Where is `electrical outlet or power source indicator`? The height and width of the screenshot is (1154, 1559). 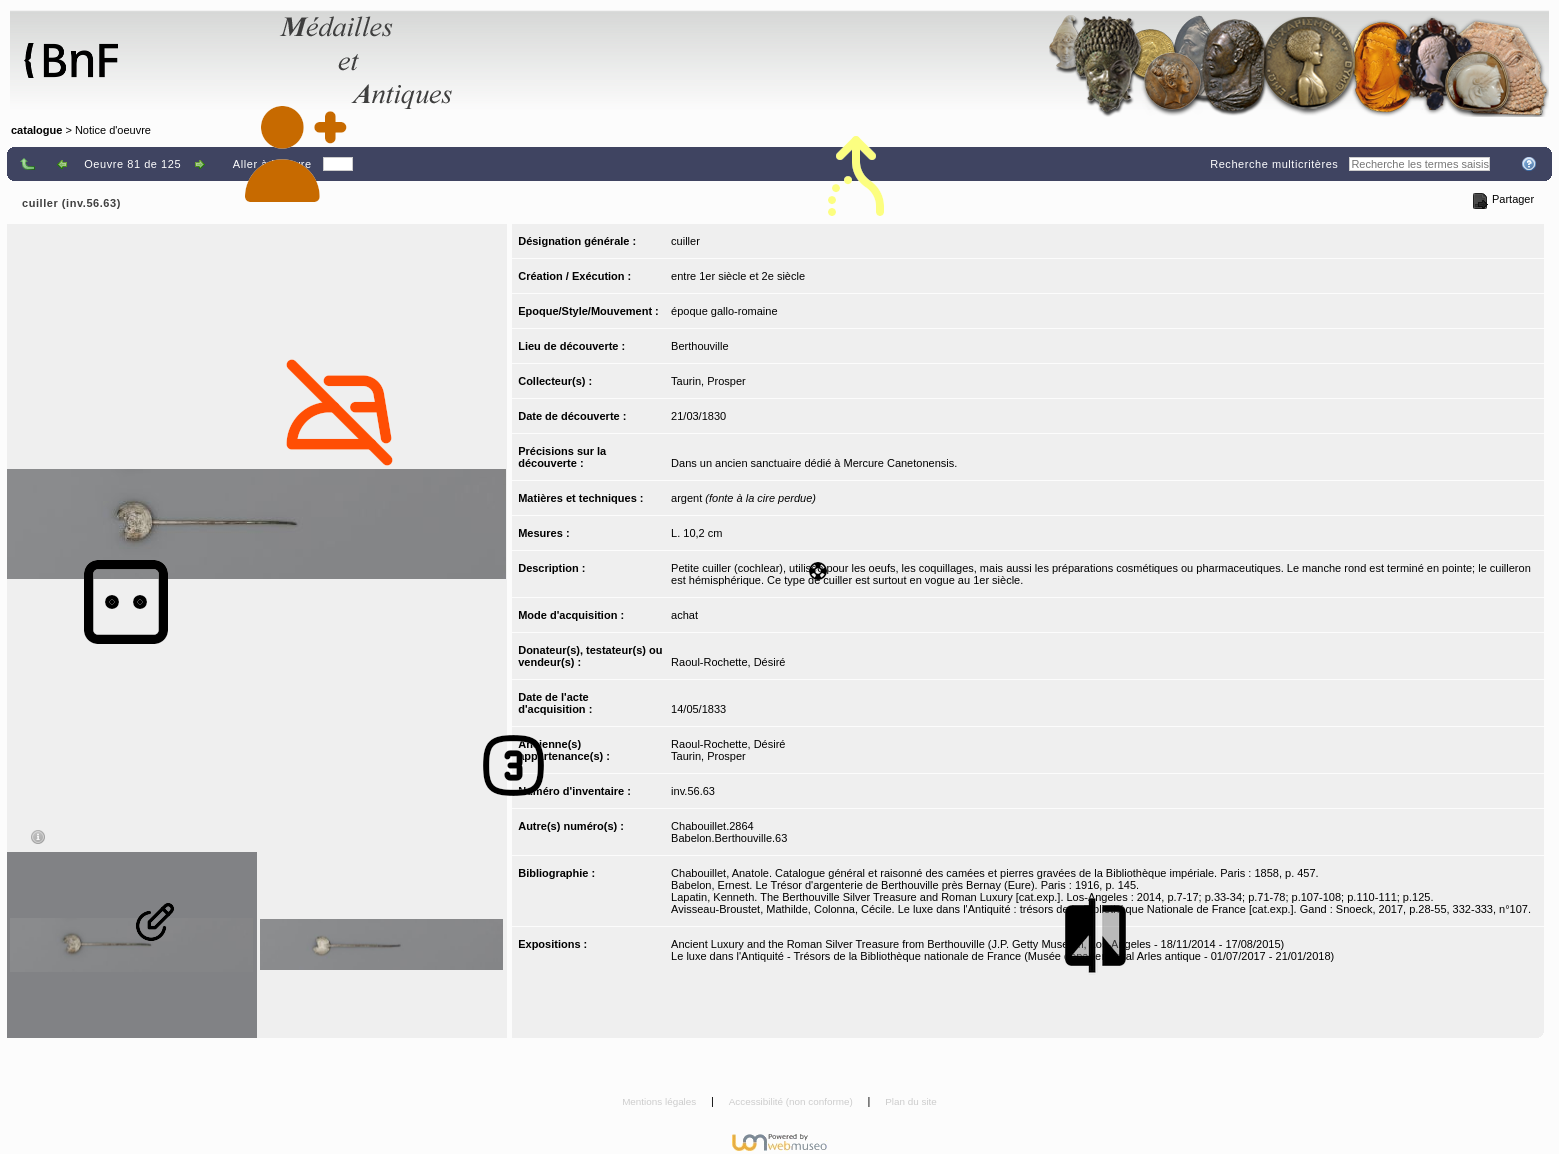 electrical outlet or power source indicator is located at coordinates (126, 602).